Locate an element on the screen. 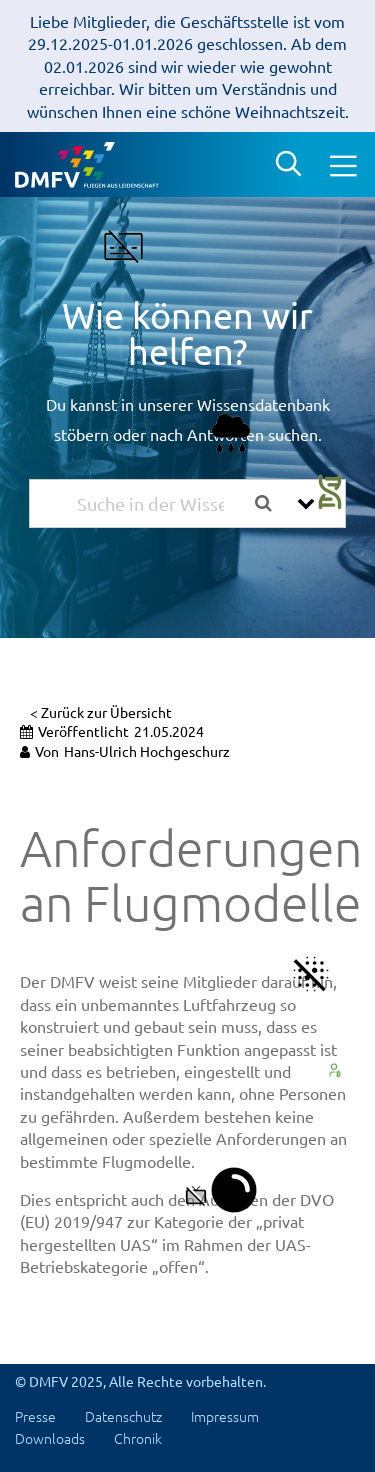 This screenshot has height=1472, width=375. tv is currently off or unavailable is located at coordinates (196, 1196).